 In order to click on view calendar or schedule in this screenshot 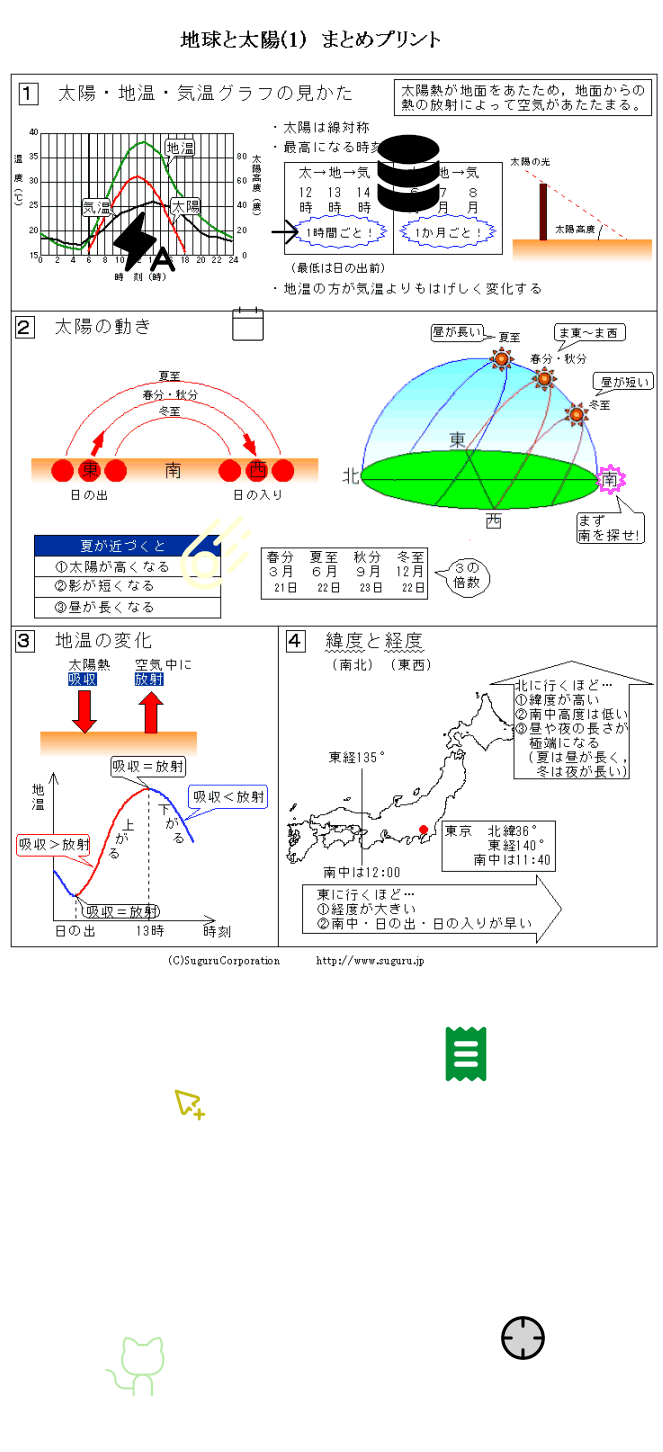, I will do `click(248, 325)`.